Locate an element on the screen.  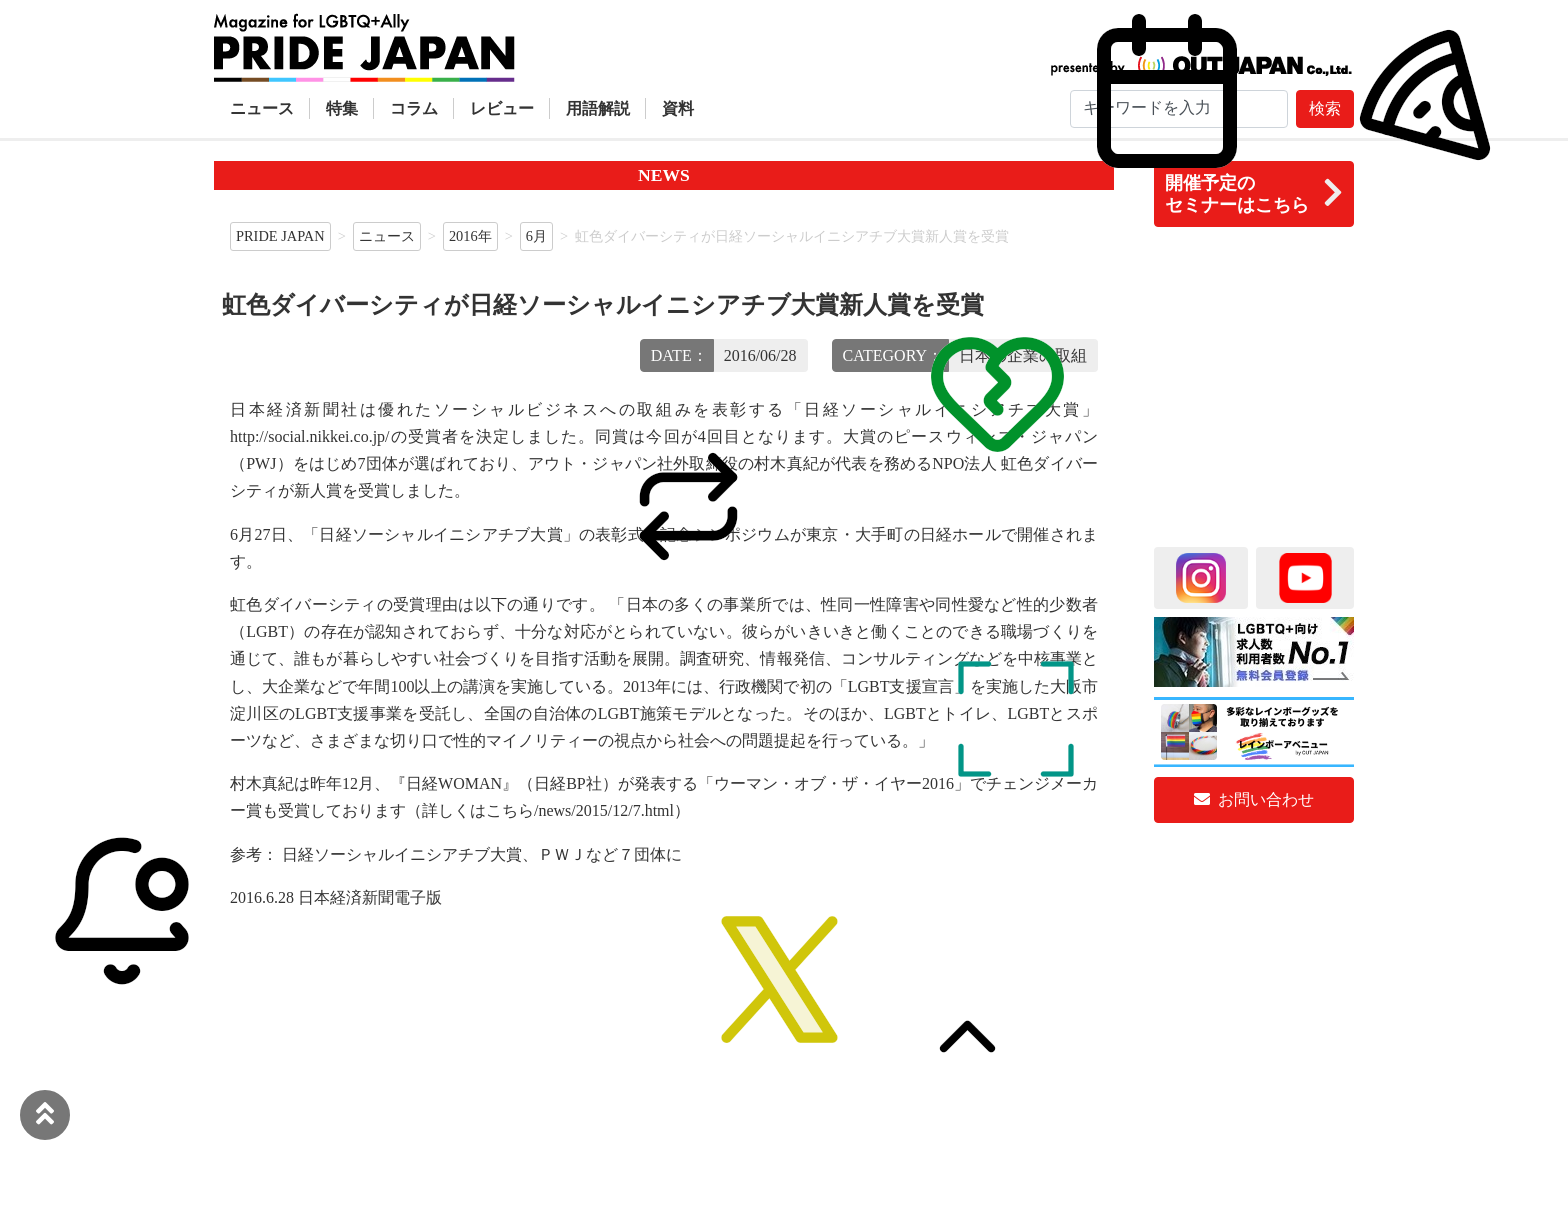
order food or access food delivery is located at coordinates (1425, 95).